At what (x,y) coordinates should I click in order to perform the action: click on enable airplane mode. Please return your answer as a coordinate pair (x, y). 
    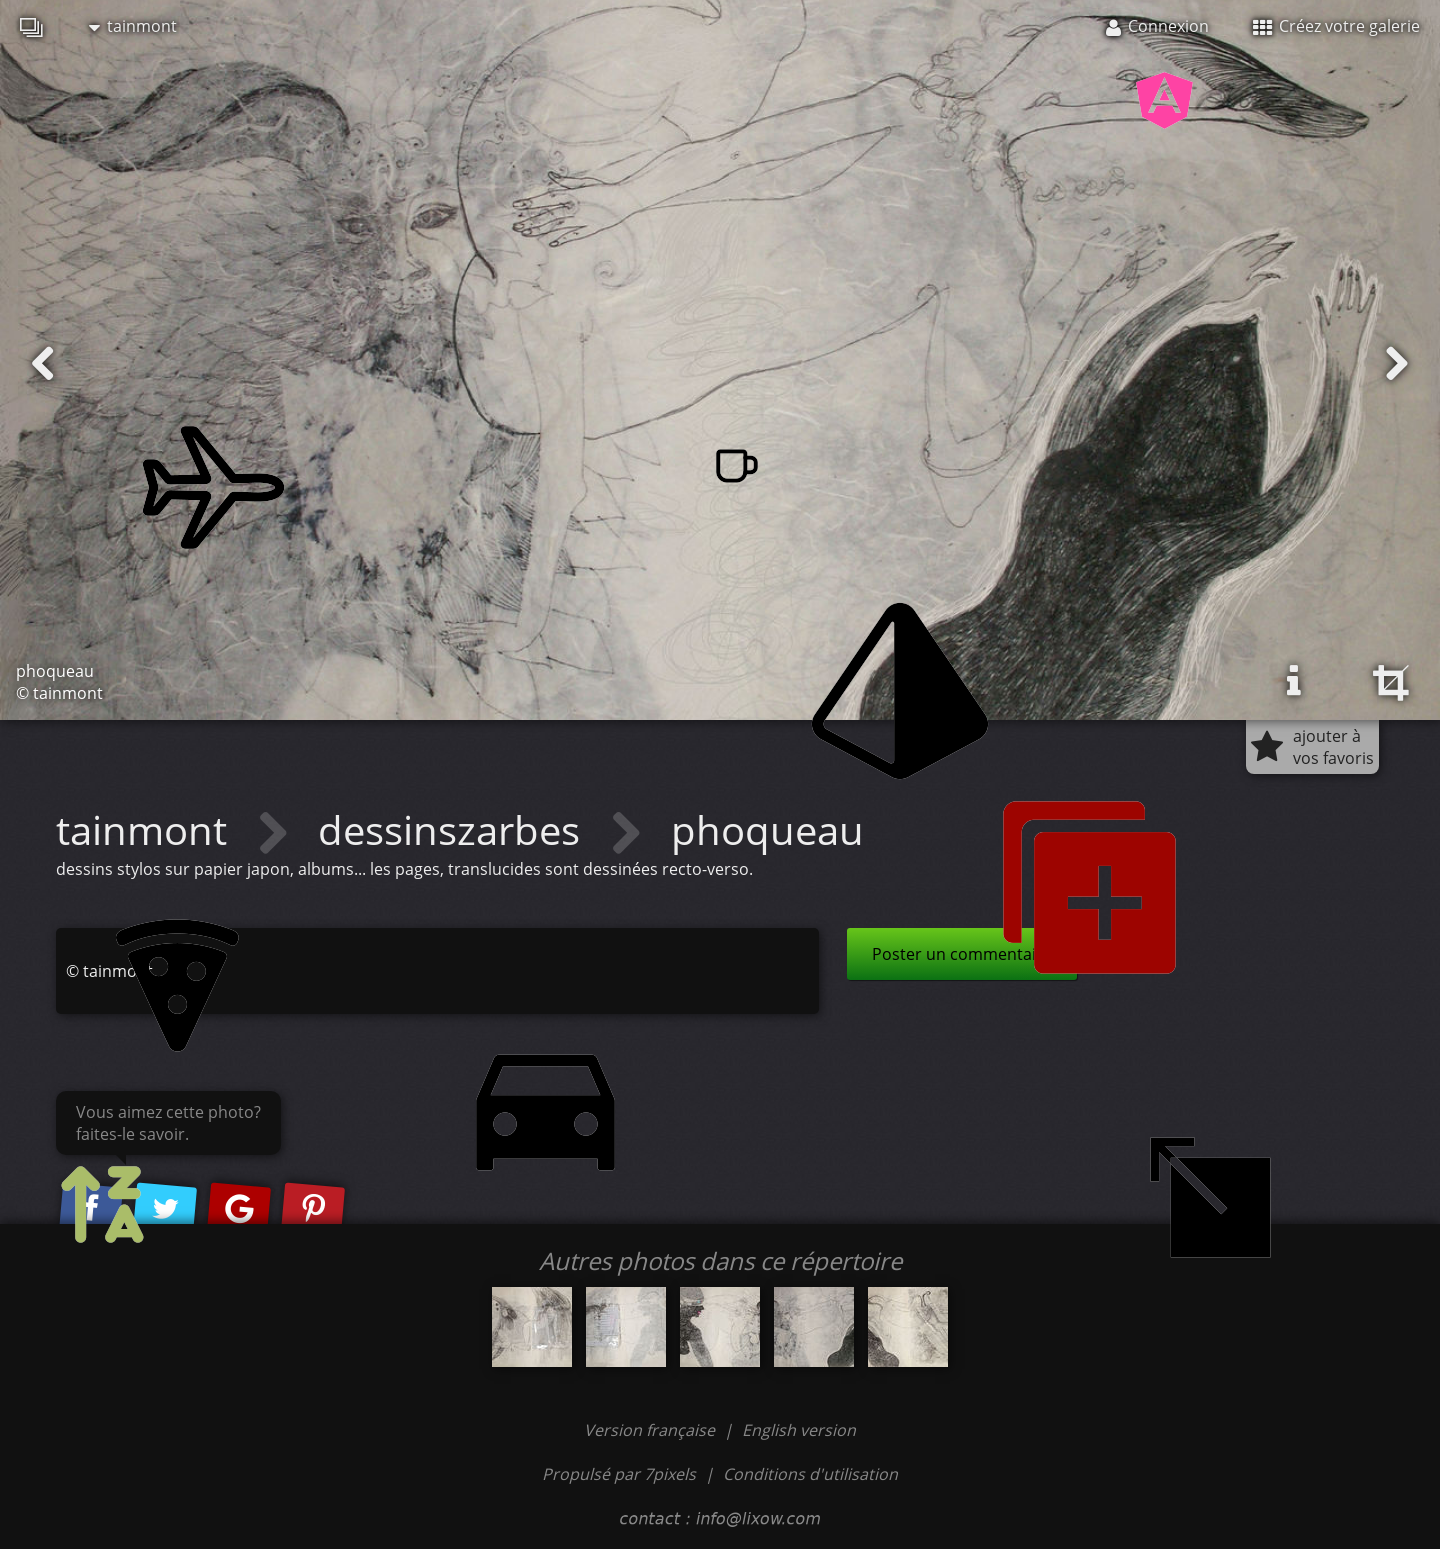
    Looking at the image, I should click on (213, 487).